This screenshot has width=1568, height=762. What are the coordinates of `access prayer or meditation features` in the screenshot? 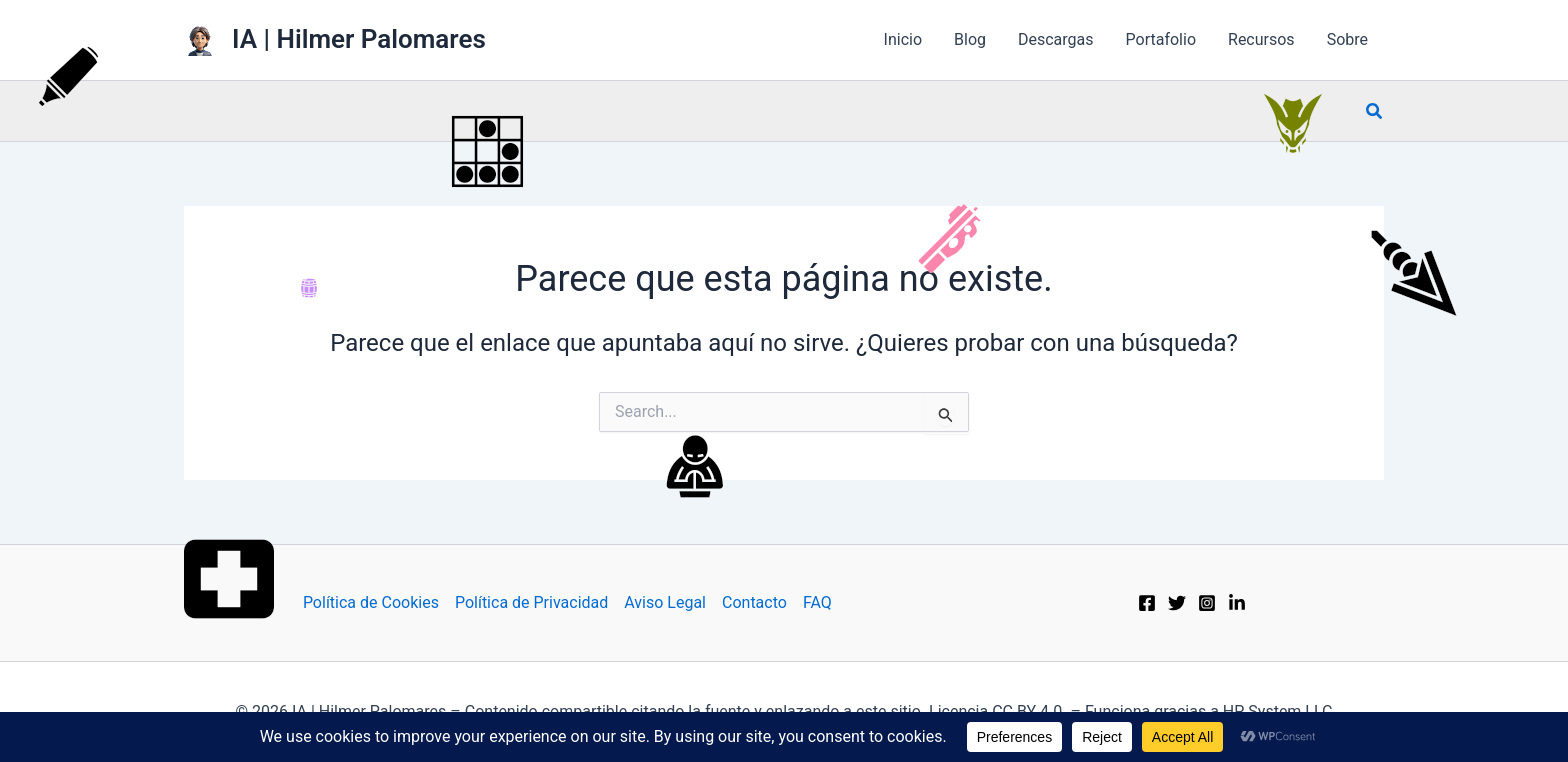 It's located at (694, 466).